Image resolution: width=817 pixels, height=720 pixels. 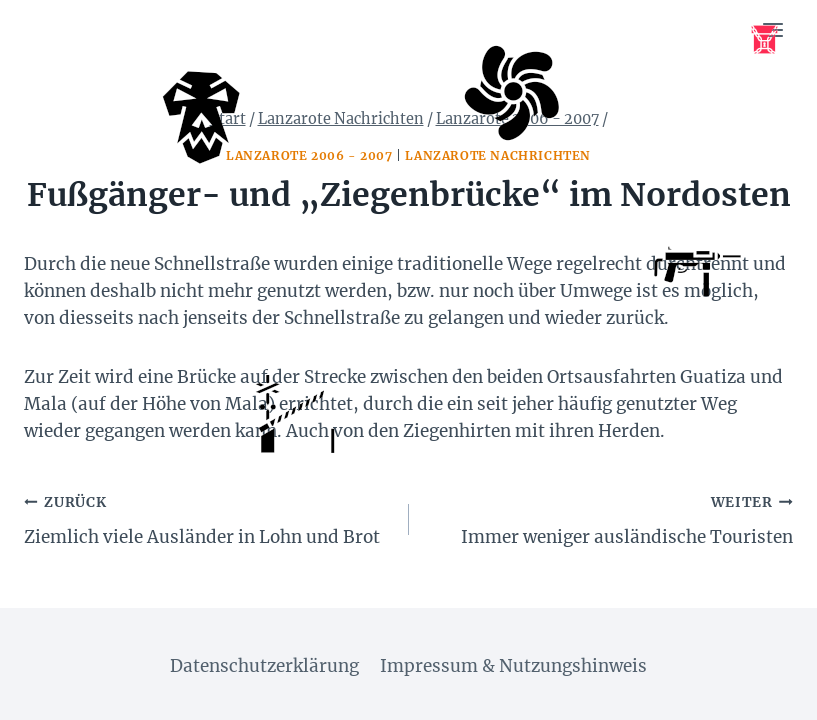 What do you see at coordinates (512, 93) in the screenshot?
I see `decorative floral element or embellishment` at bounding box center [512, 93].